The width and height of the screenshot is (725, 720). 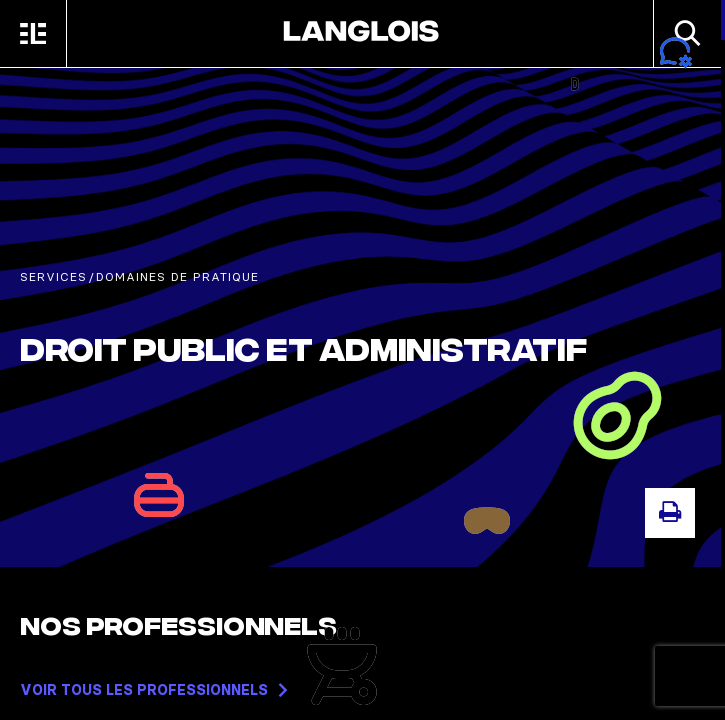 What do you see at coordinates (617, 415) in the screenshot?
I see `select avocado as a food preference or ingredient` at bounding box center [617, 415].